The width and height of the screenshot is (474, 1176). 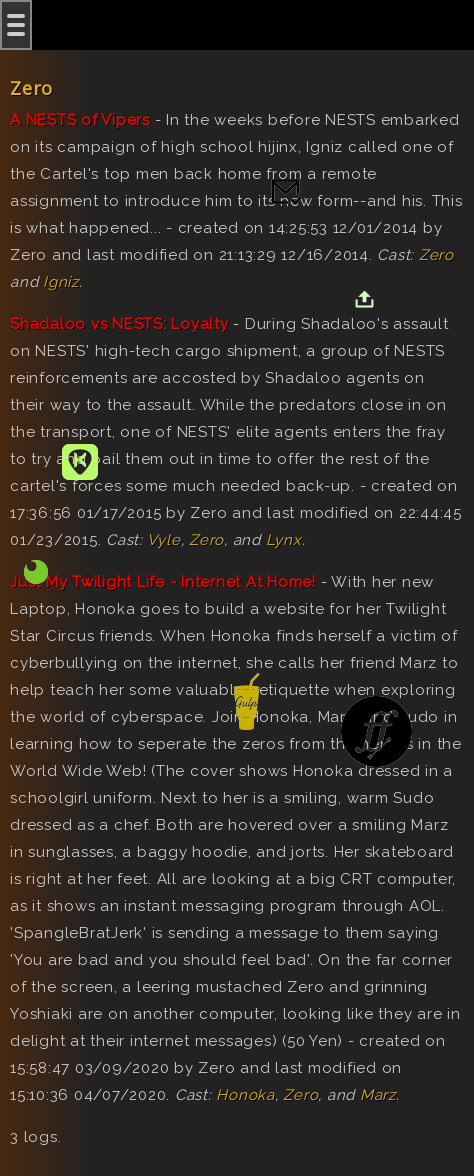 I want to click on gulp.js task runner logo, so click(x=246, y=701).